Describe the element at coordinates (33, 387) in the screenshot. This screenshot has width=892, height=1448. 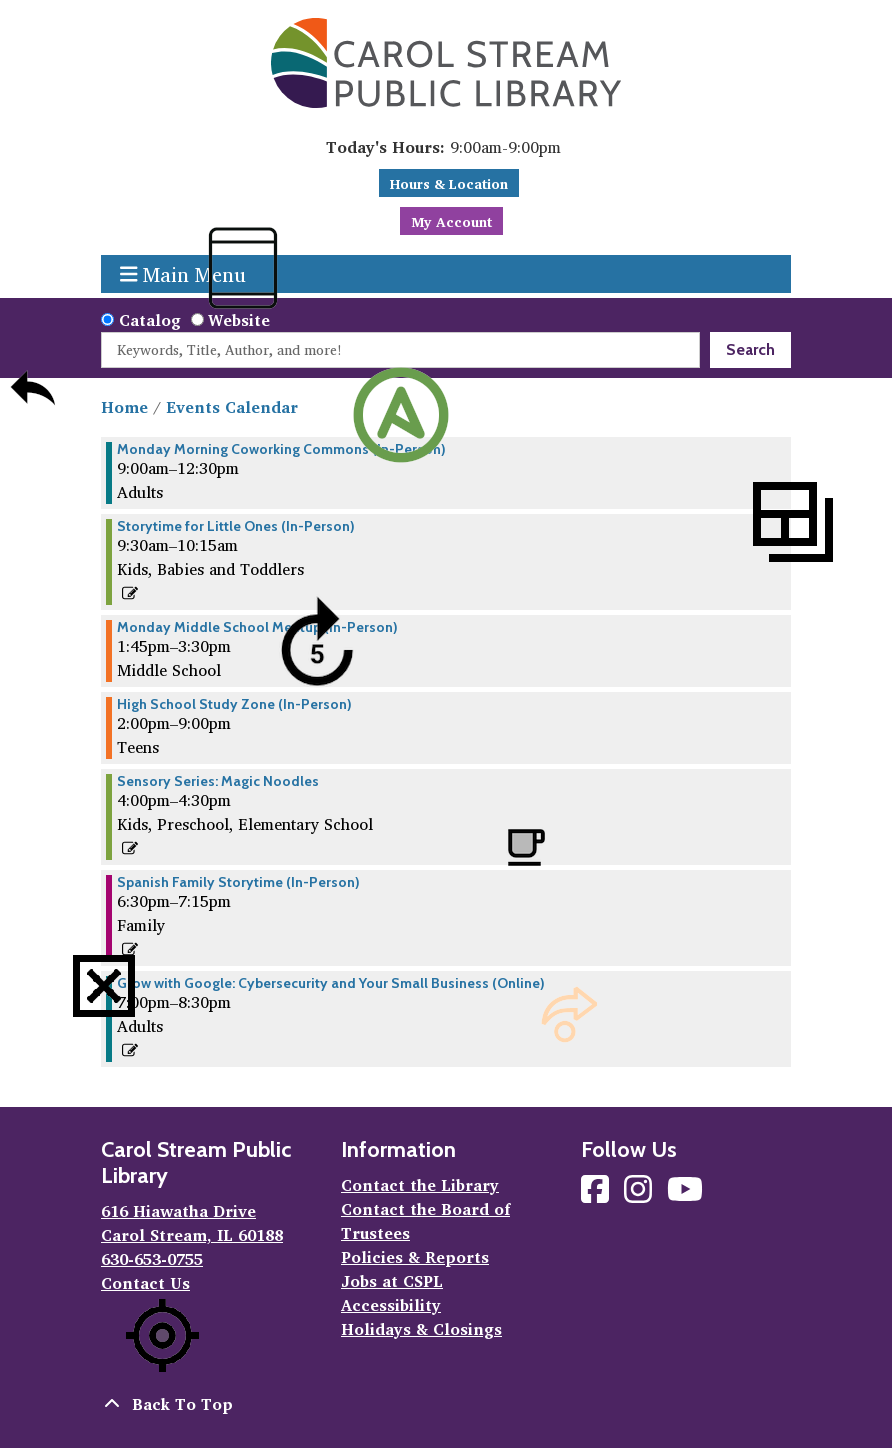
I see `reply to a message` at that location.